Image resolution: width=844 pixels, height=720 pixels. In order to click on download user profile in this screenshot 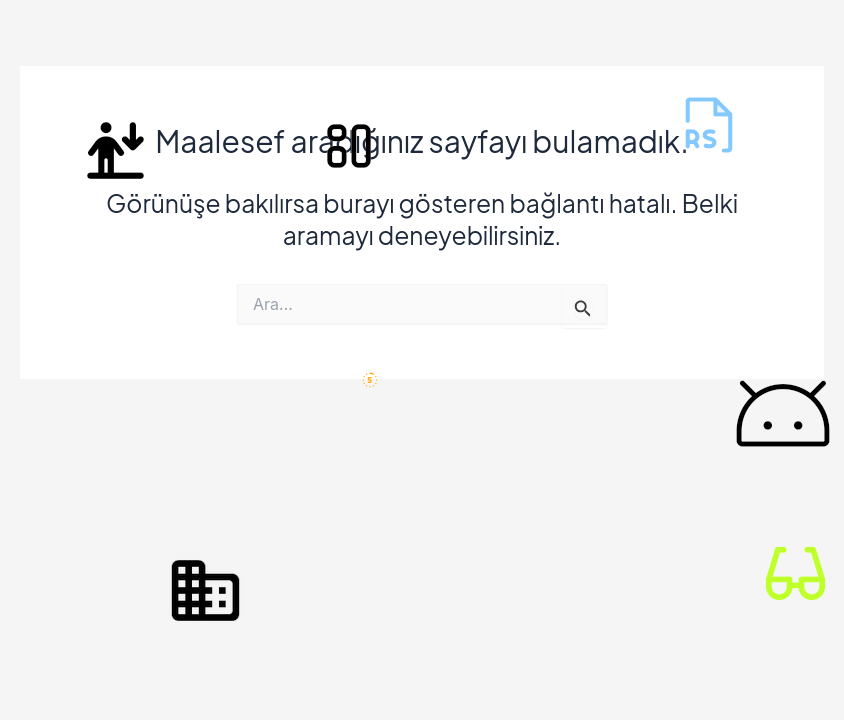, I will do `click(115, 150)`.